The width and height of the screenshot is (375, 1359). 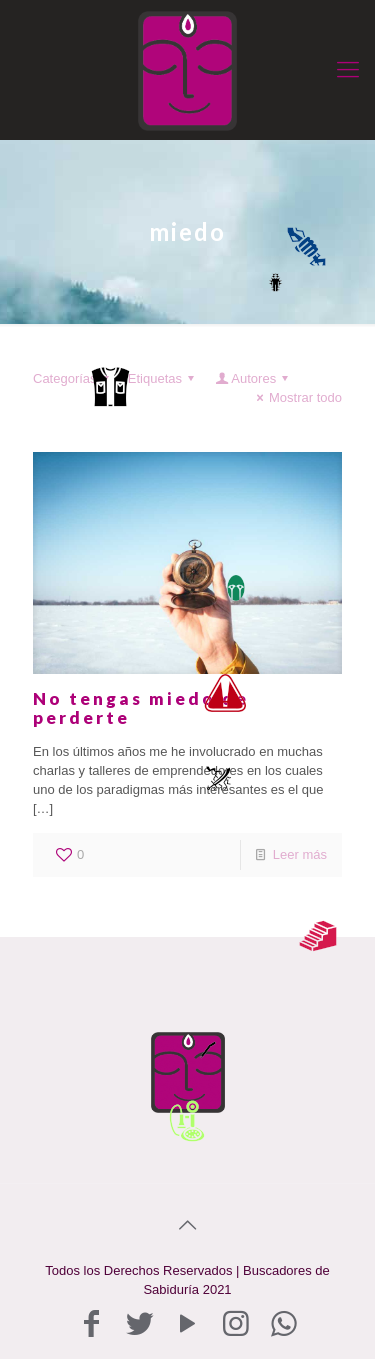 I want to click on activate lightning sword ability, so click(x=218, y=778).